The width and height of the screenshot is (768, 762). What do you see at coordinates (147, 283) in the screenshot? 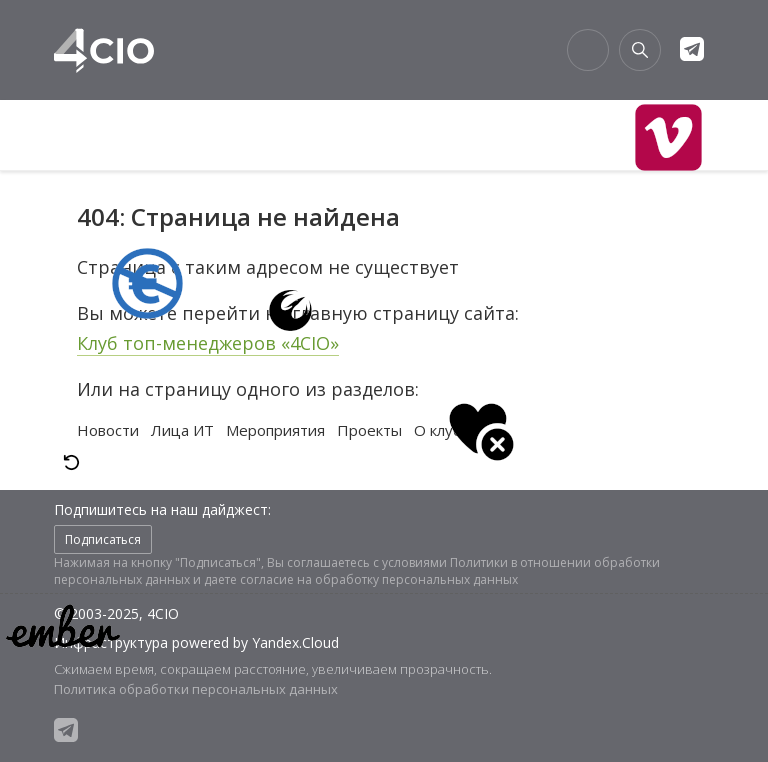
I see `indicates non-commercial use license for european content` at bounding box center [147, 283].